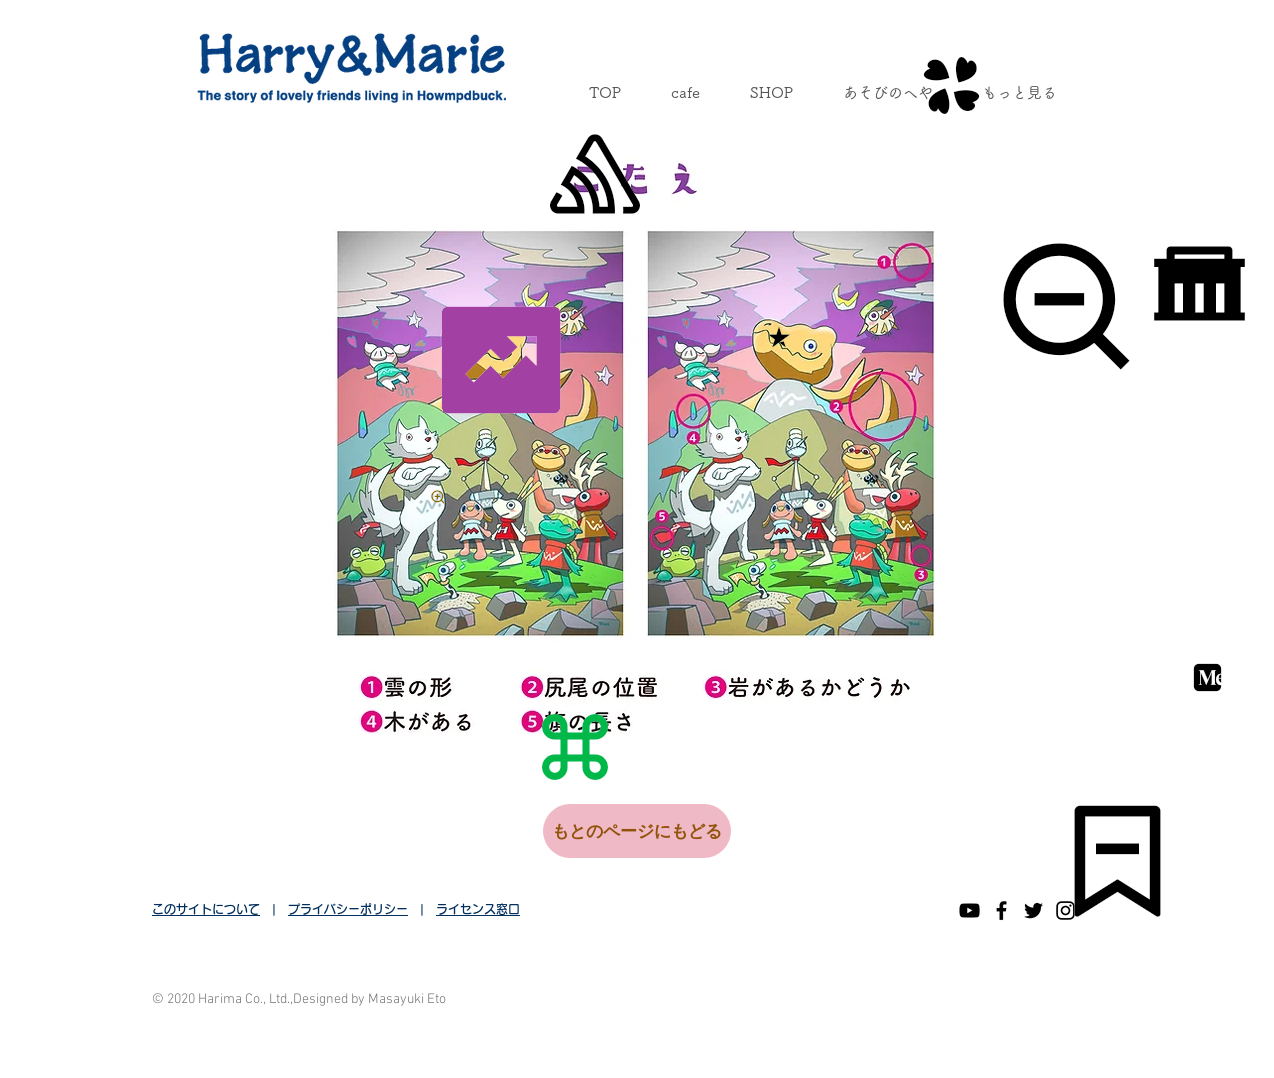 The width and height of the screenshot is (1274, 1078). I want to click on zoom out to see more content, so click(1065, 305).